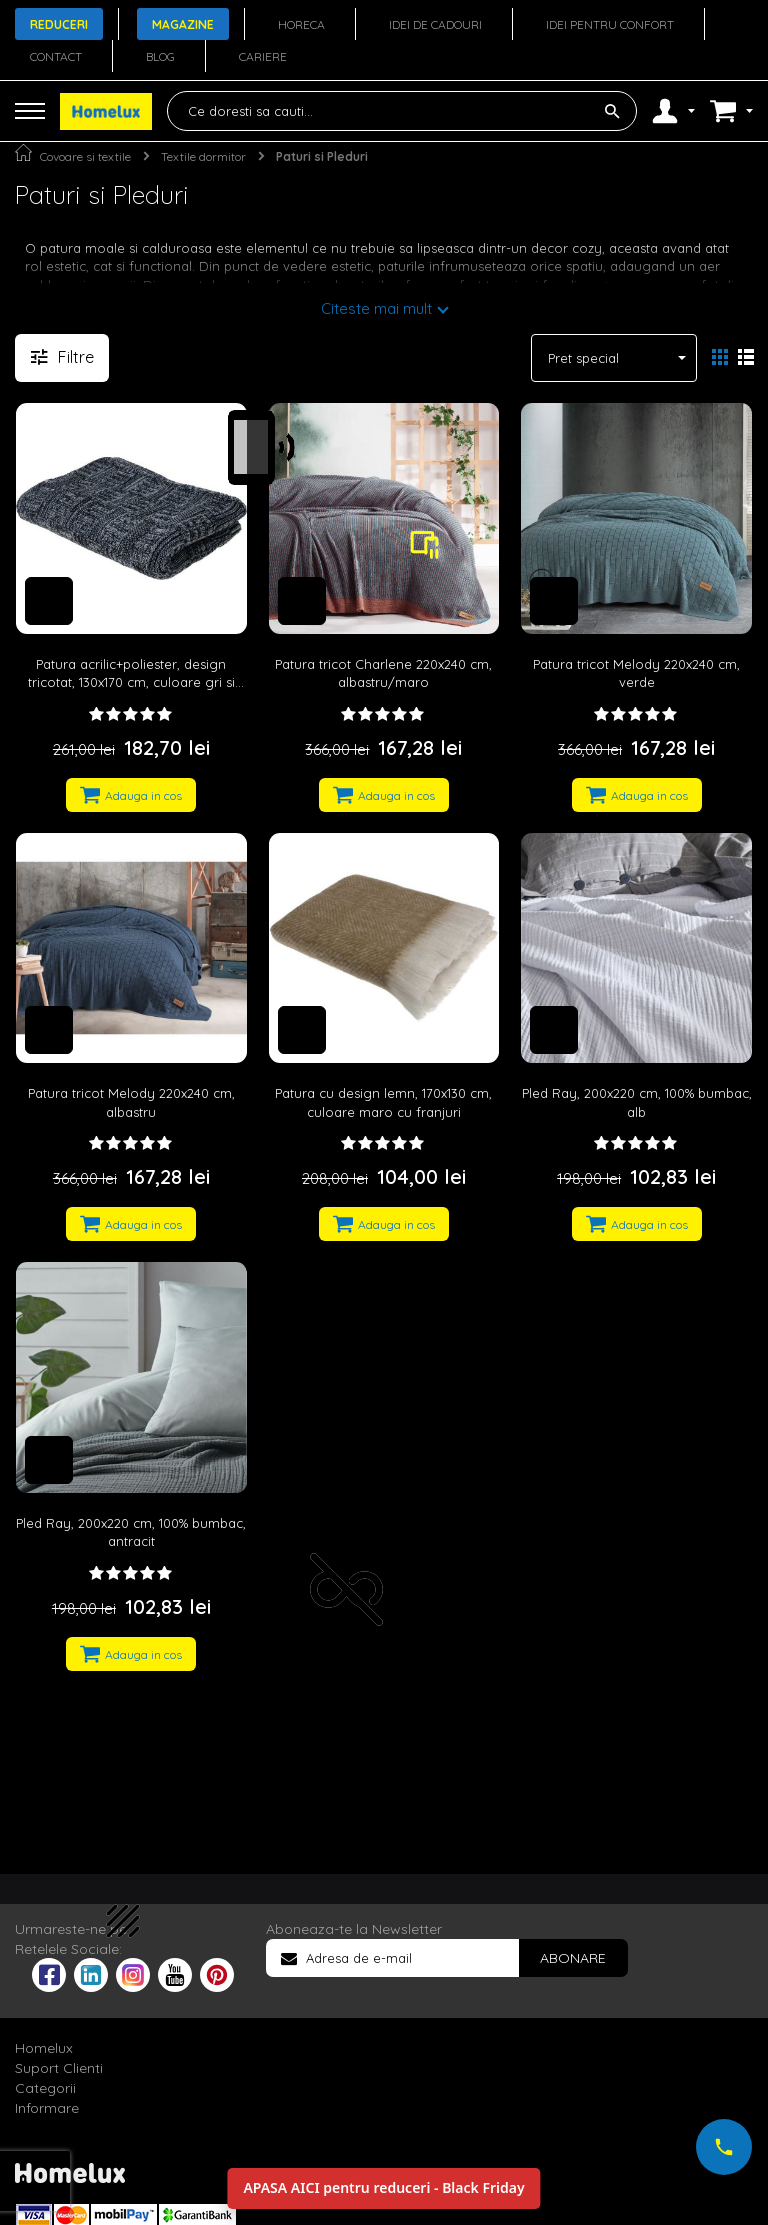  Describe the element at coordinates (424, 543) in the screenshot. I see `pause syncing across devices` at that location.